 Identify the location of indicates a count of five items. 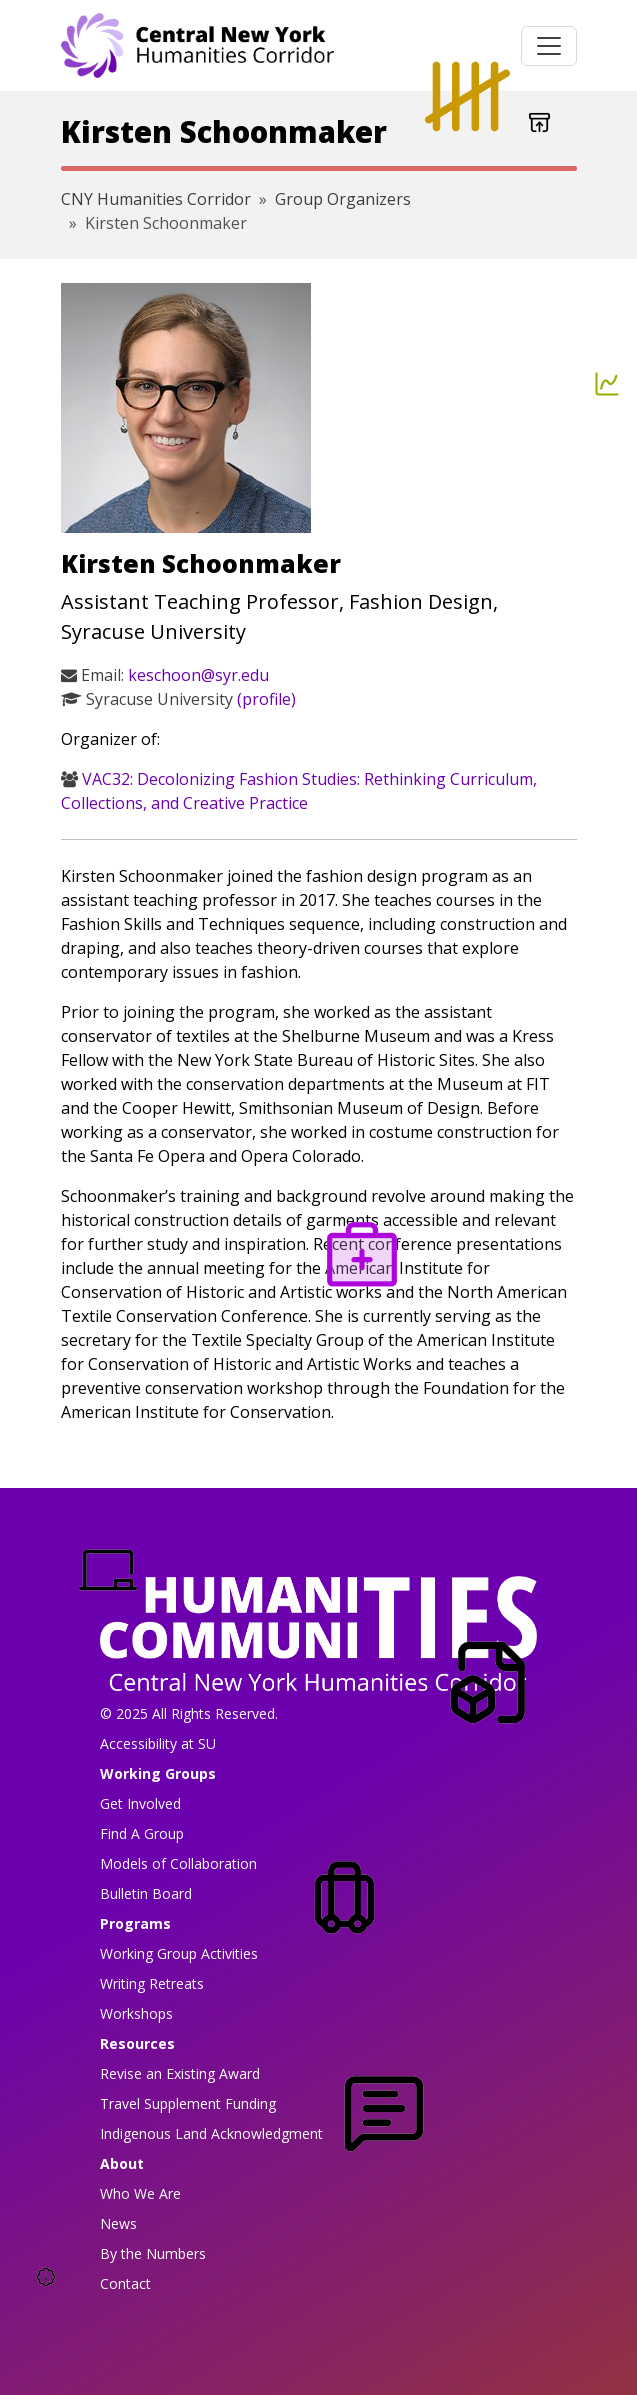
(467, 96).